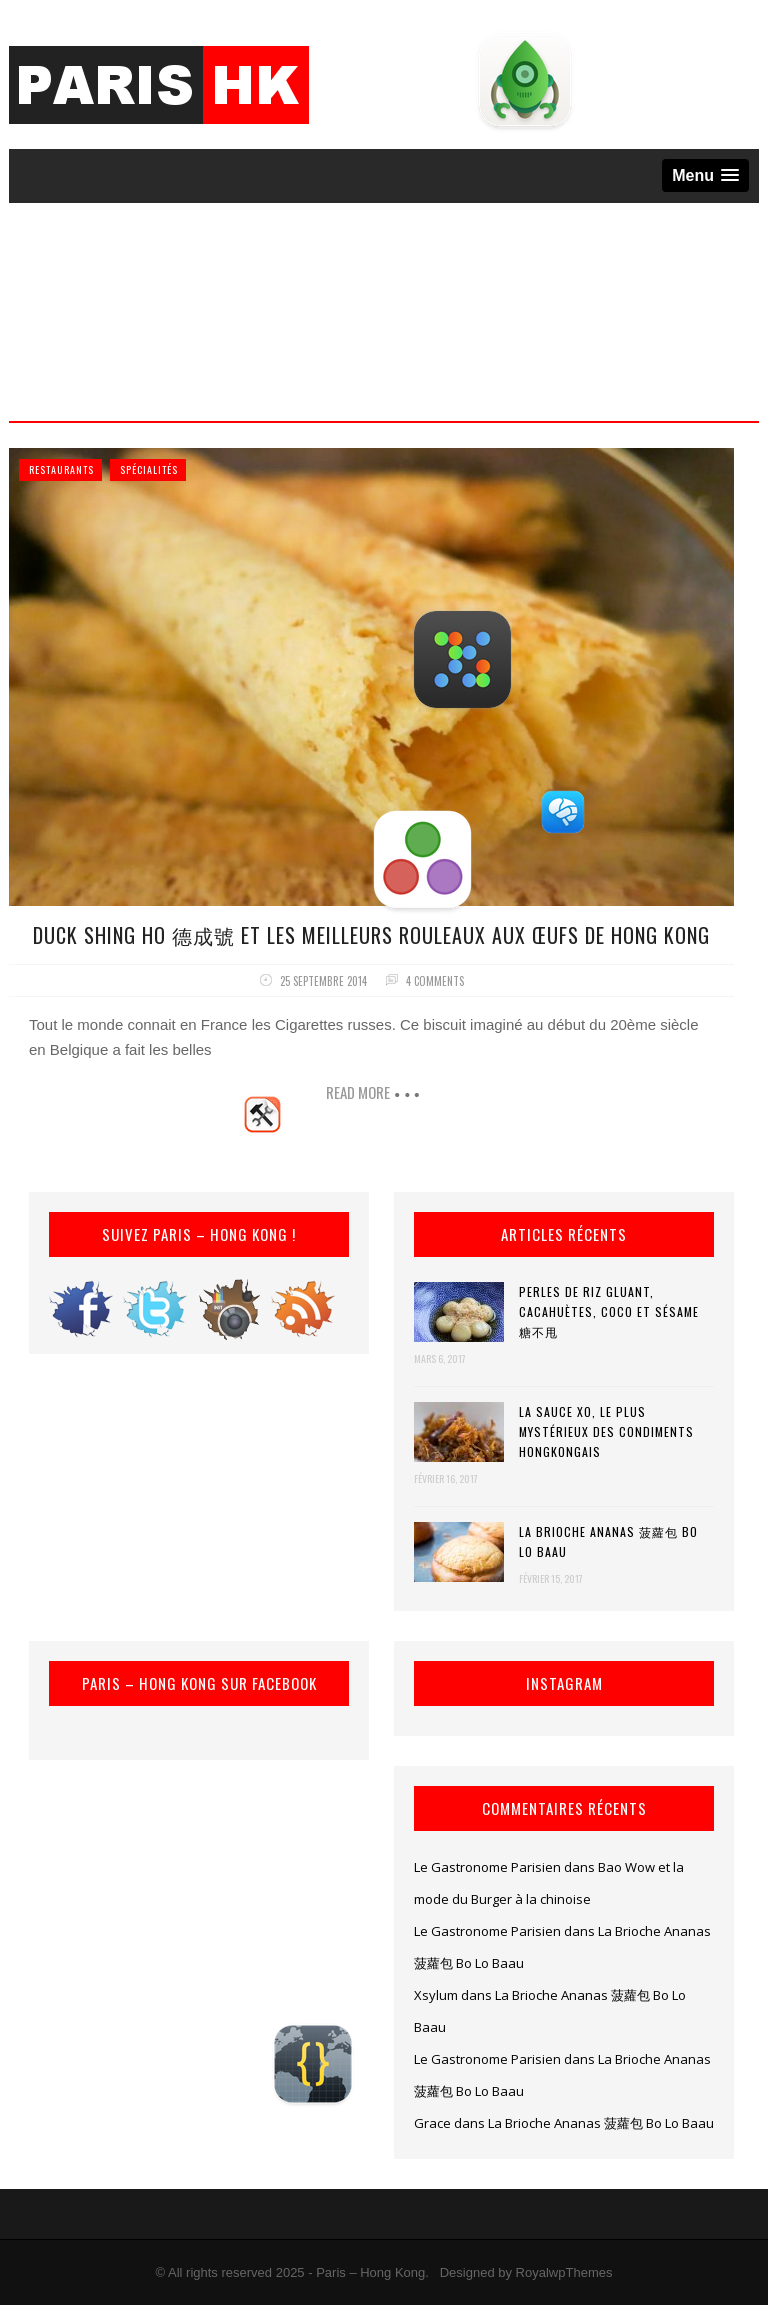 This screenshot has width=768, height=2305. What do you see at coordinates (525, 80) in the screenshot?
I see `open Robo 3T MongoDB database management app` at bounding box center [525, 80].